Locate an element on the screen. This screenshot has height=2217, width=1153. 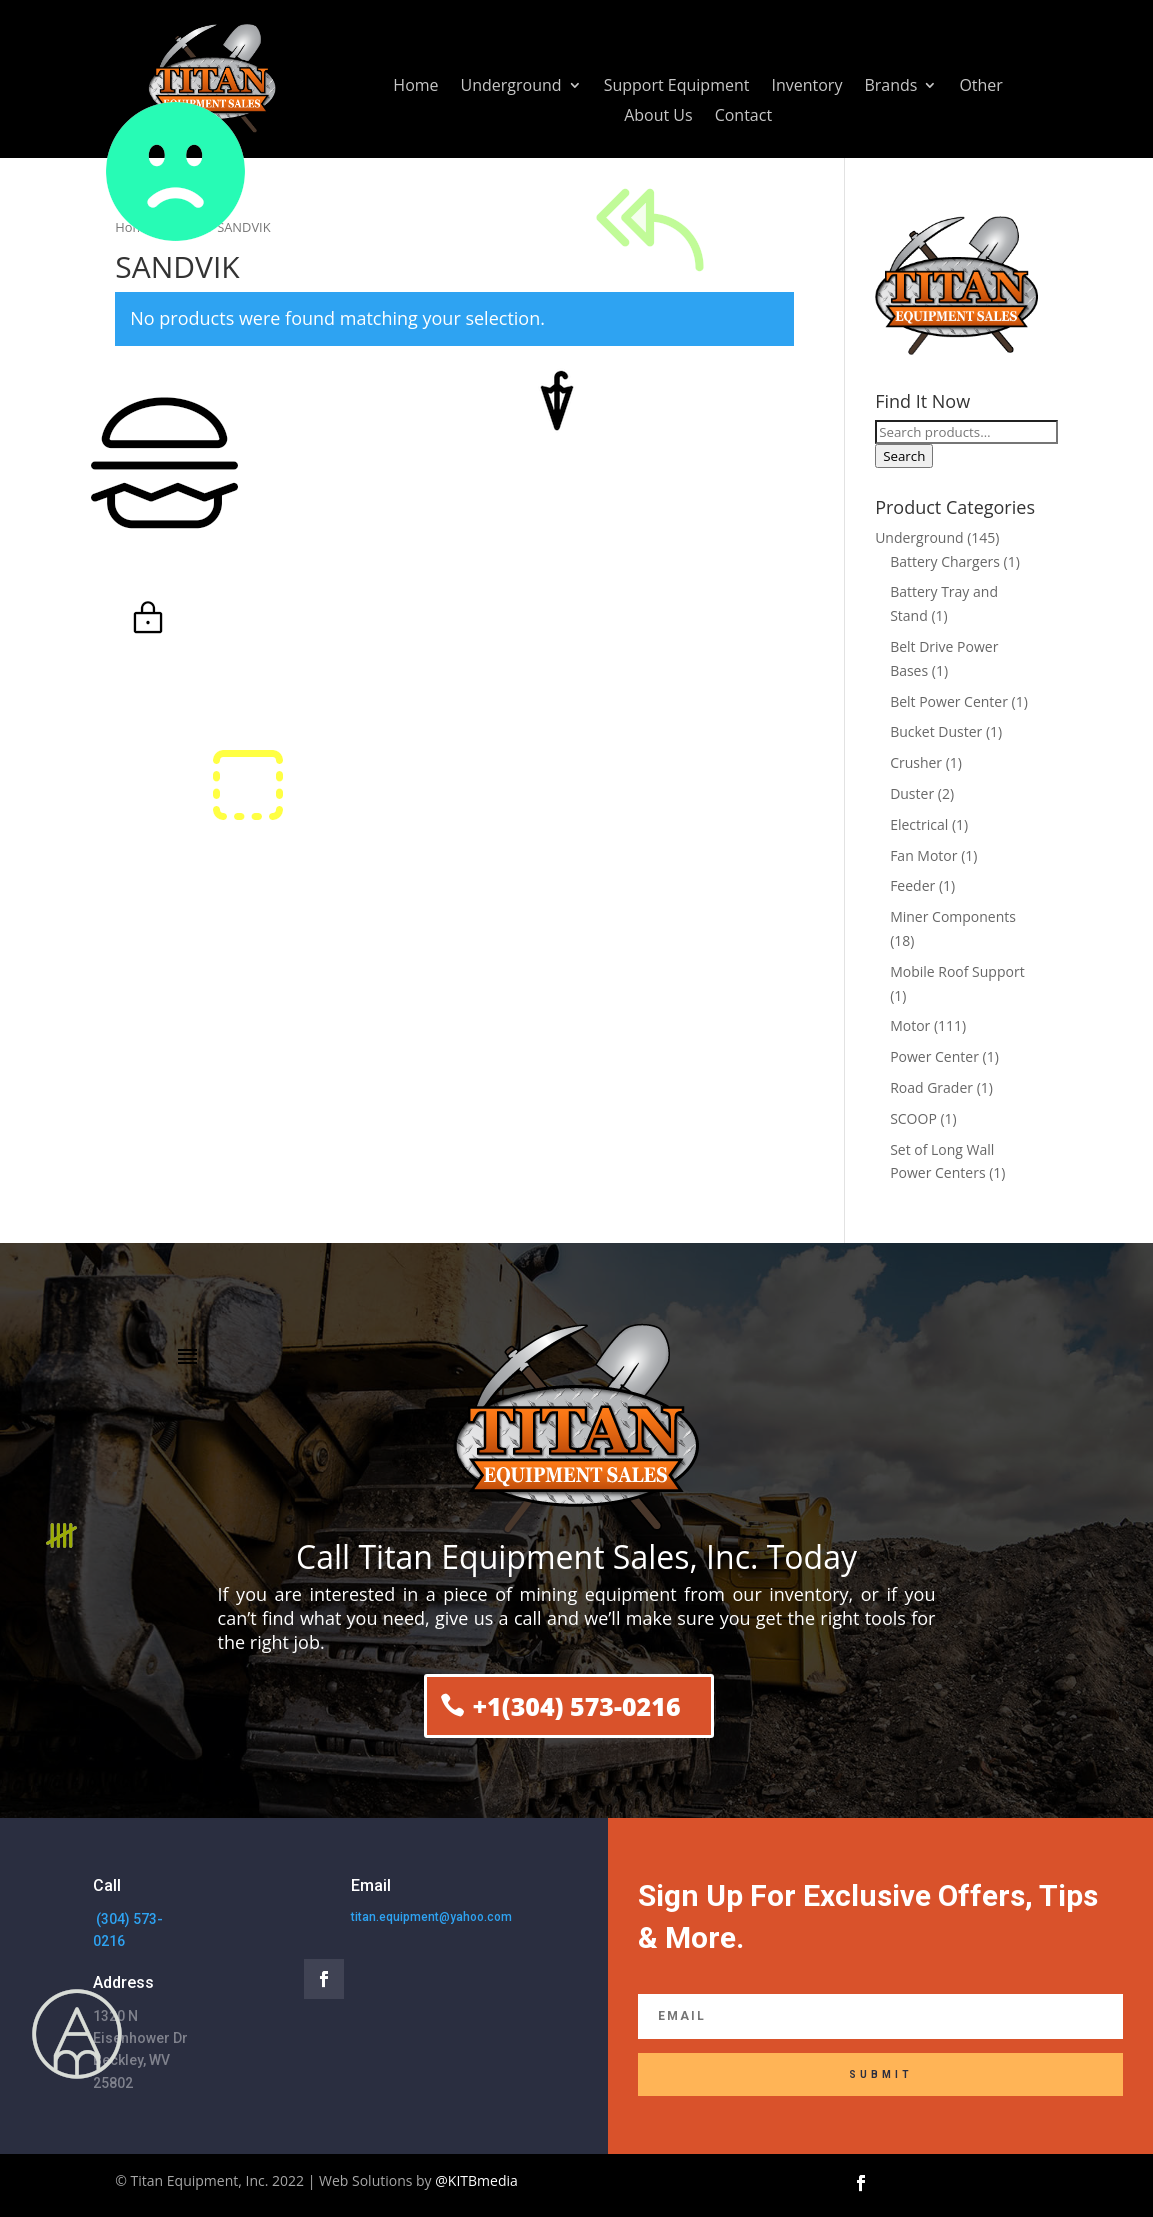
reply all to a message or email is located at coordinates (650, 230).